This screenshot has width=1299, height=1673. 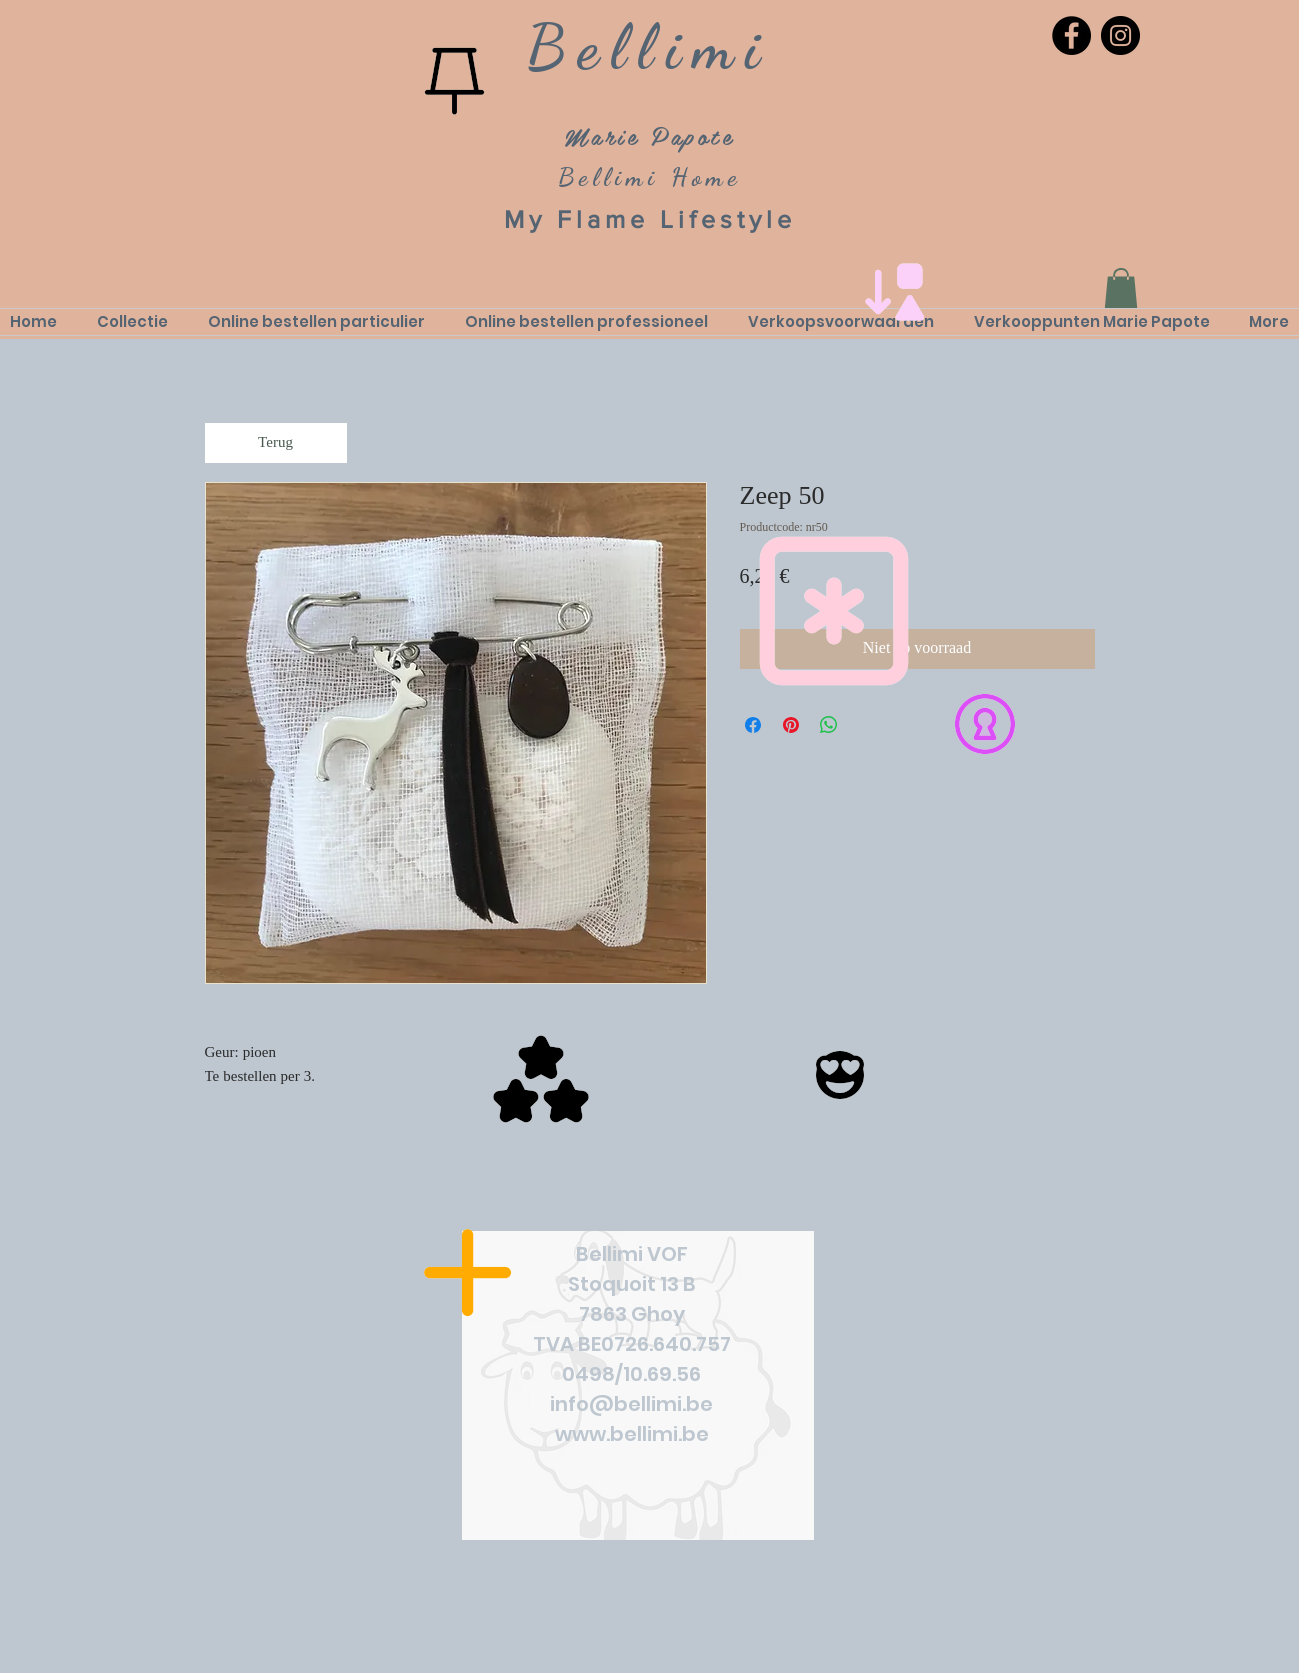 What do you see at coordinates (840, 1075) in the screenshot?
I see `react to a message with love` at bounding box center [840, 1075].